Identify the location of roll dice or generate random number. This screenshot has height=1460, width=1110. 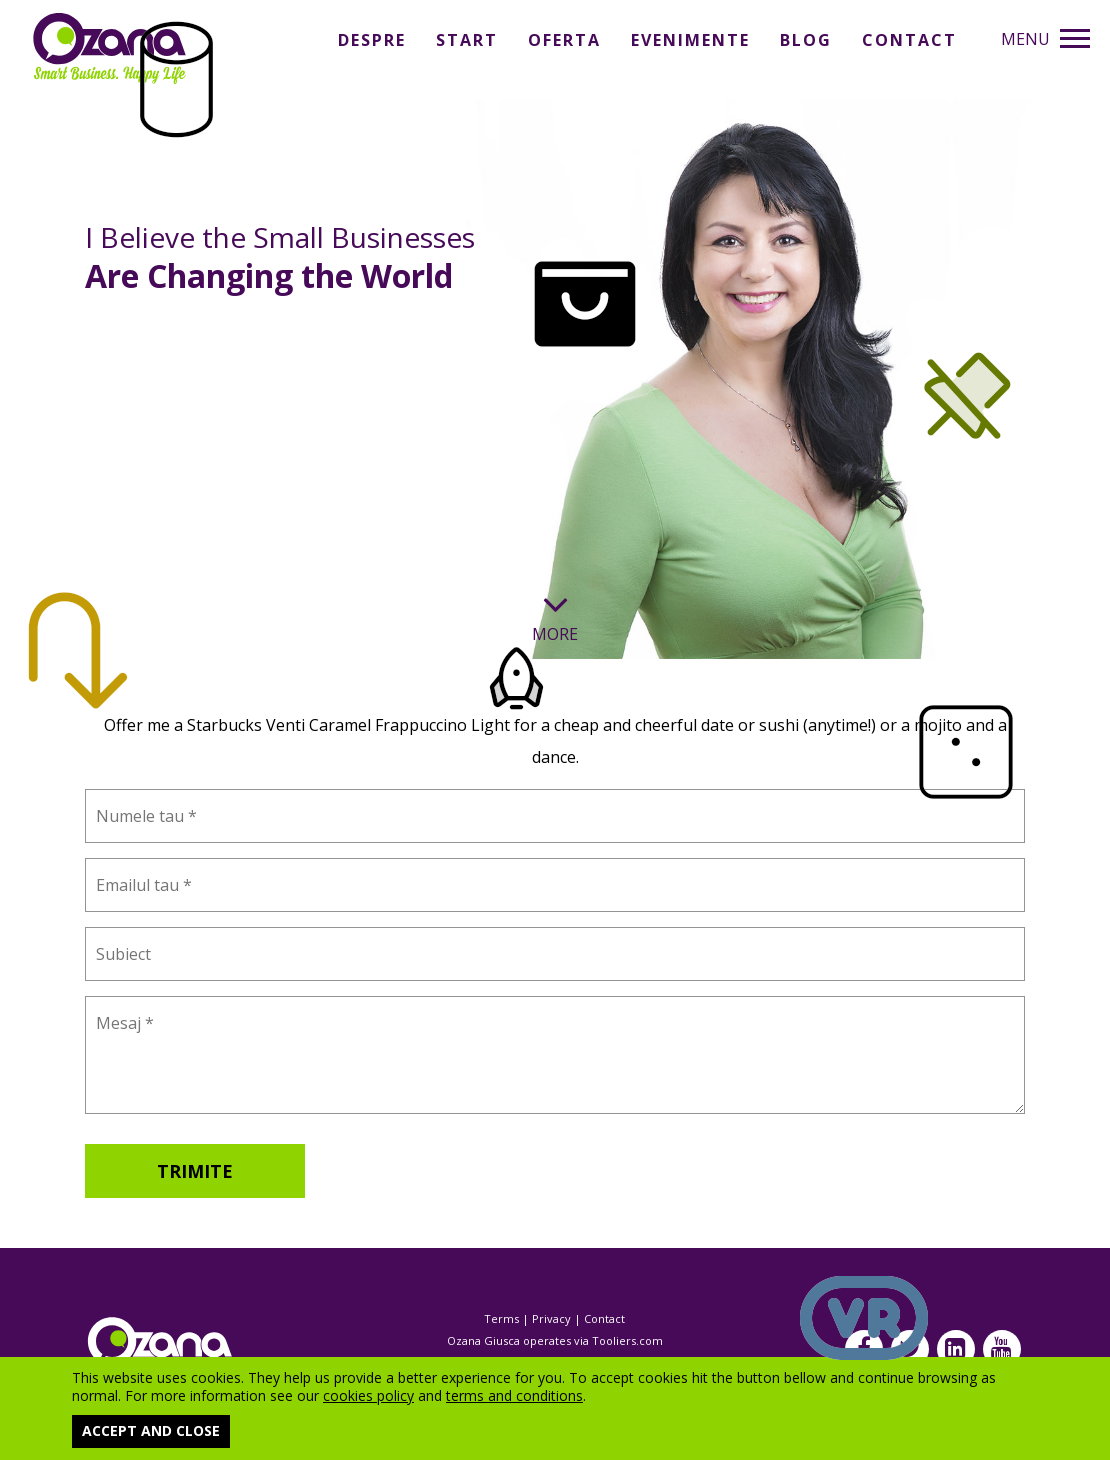
(966, 752).